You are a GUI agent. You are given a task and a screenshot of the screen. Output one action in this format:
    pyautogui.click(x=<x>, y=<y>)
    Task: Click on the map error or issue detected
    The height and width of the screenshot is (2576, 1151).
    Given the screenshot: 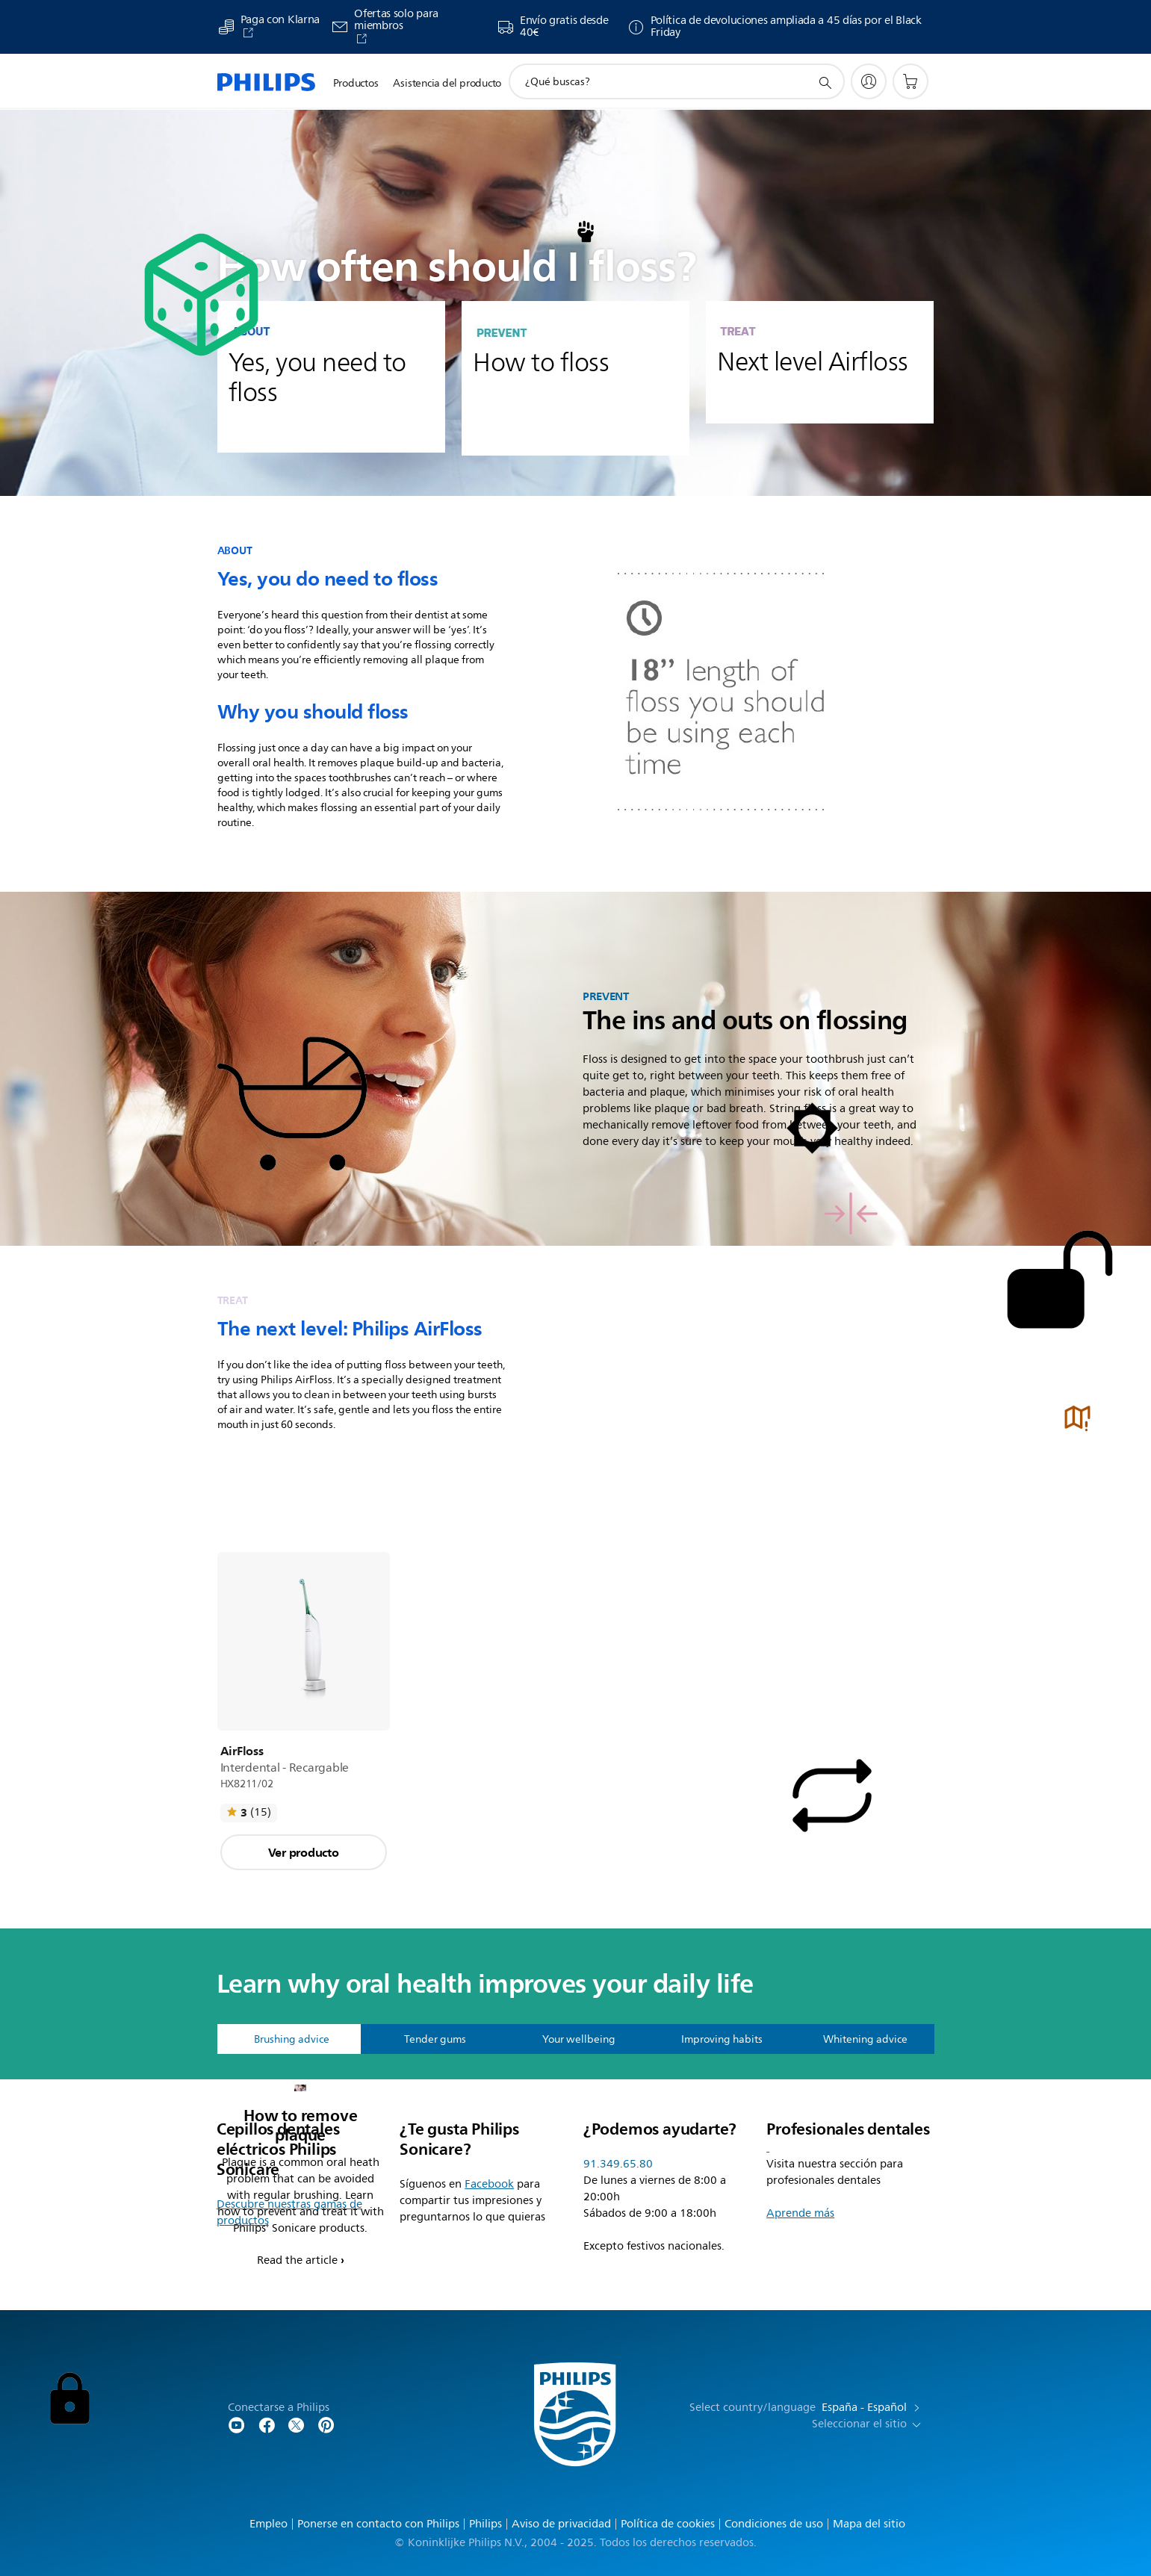 What is the action you would take?
    pyautogui.click(x=1077, y=1417)
    